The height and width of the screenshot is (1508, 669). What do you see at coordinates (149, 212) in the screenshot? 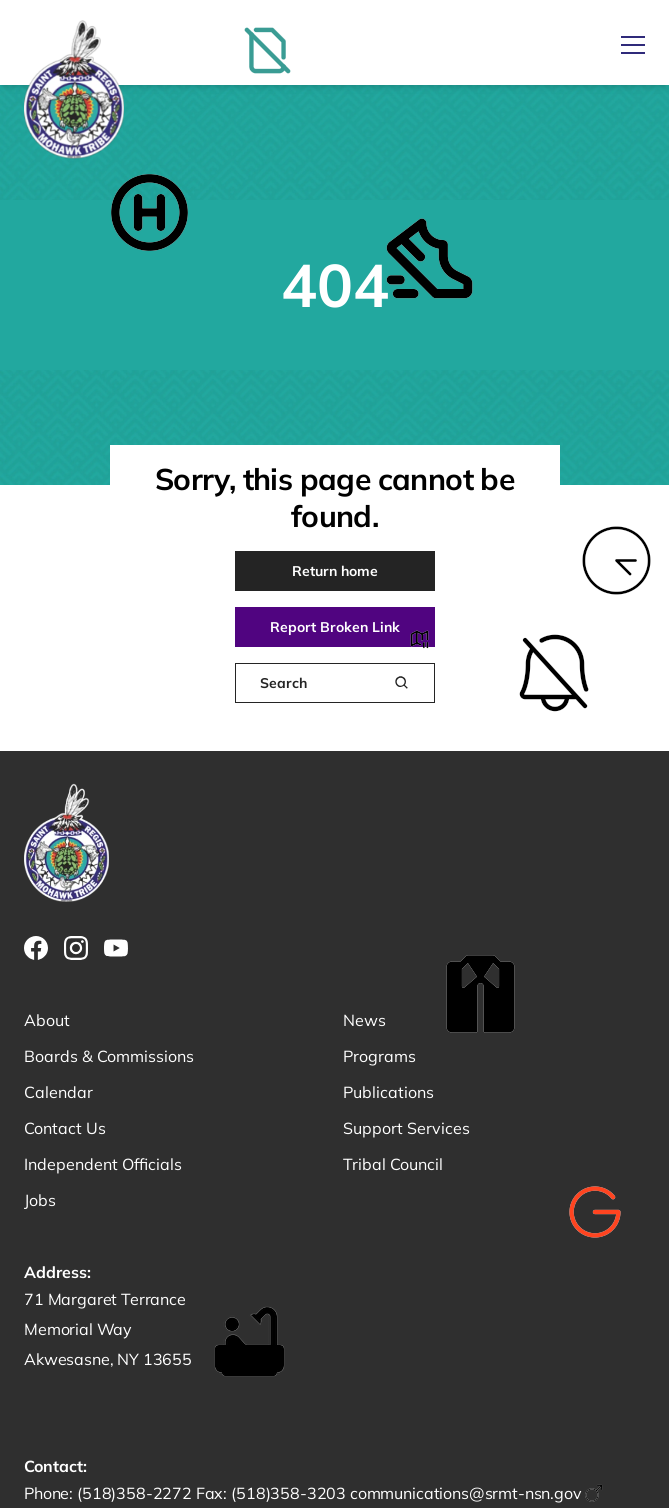
I see `navigate to section H or category H` at bounding box center [149, 212].